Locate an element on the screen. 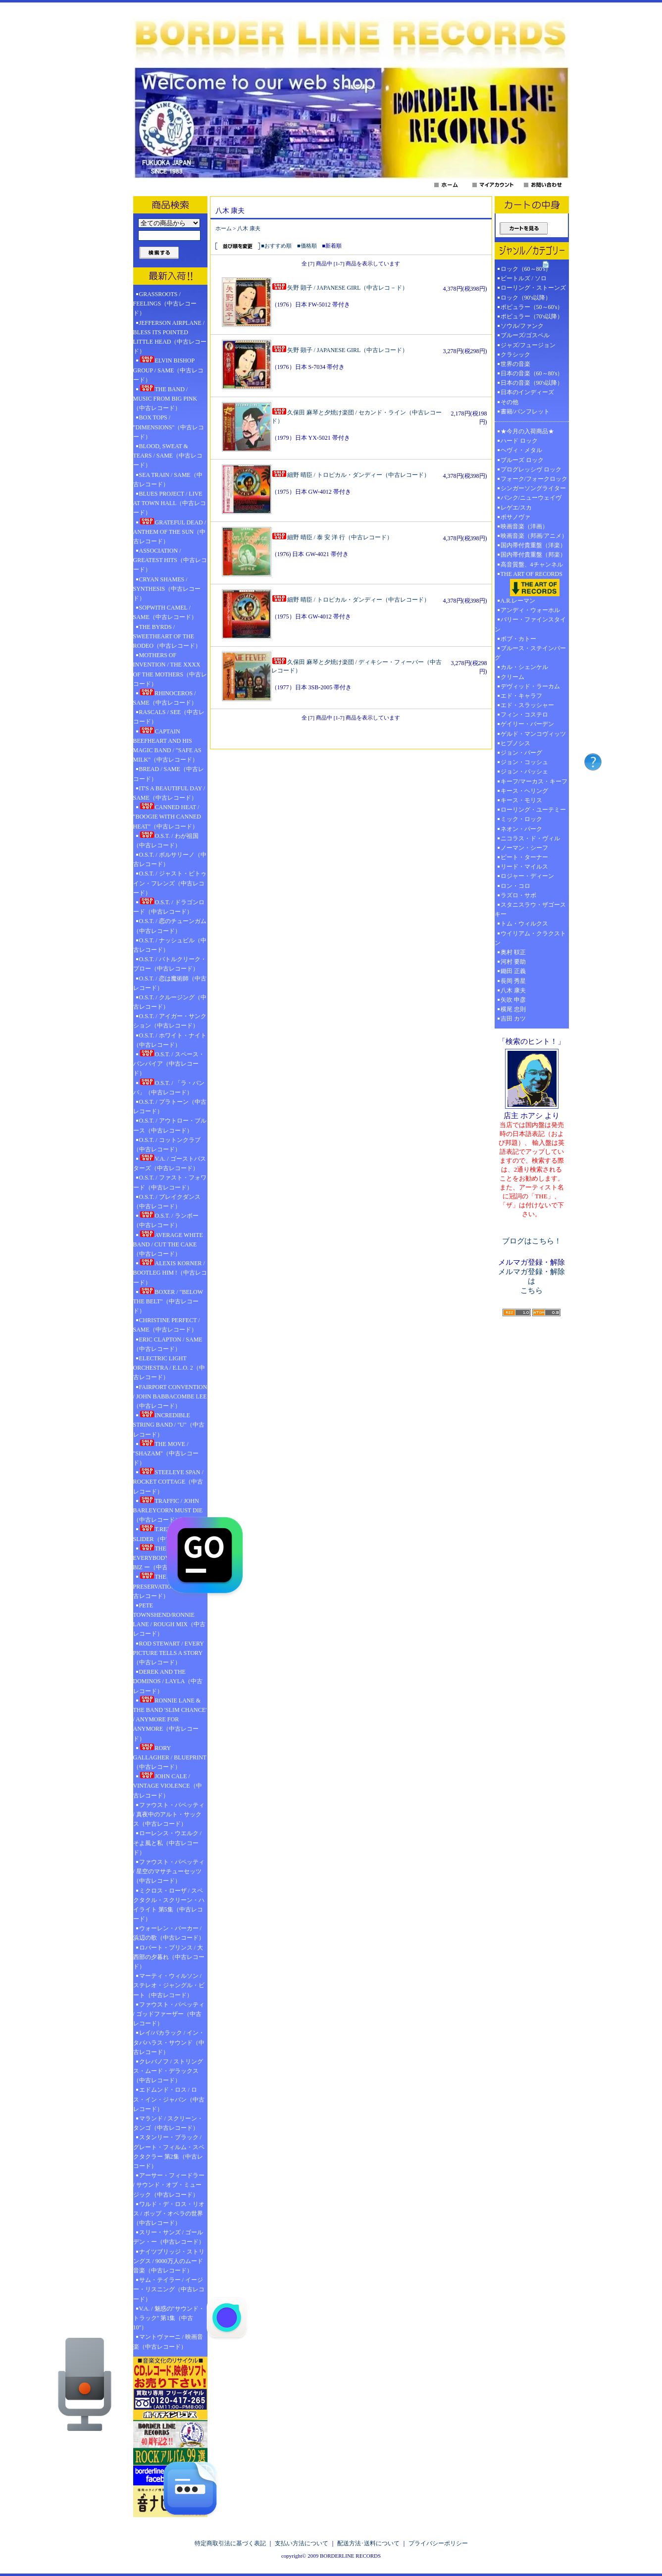  open mercury browser app is located at coordinates (227, 2318).